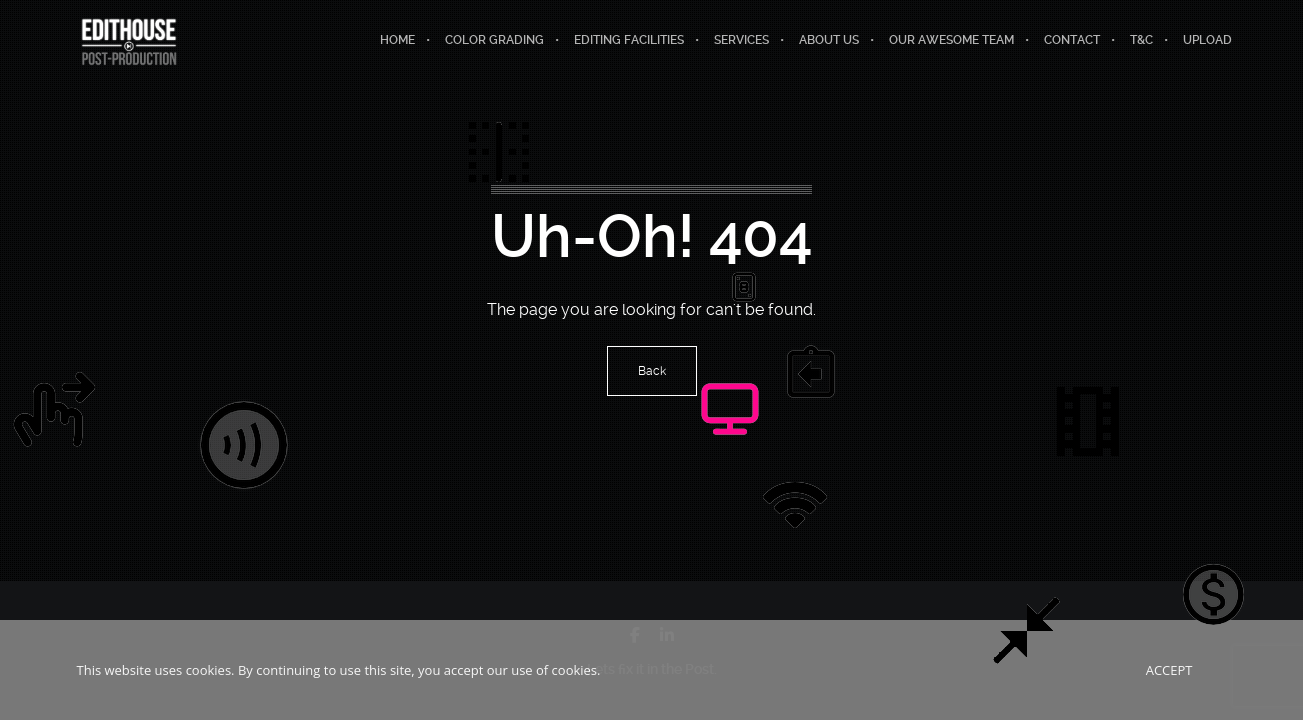 The width and height of the screenshot is (1303, 720). I want to click on indicates active wifi connection, so click(795, 505).